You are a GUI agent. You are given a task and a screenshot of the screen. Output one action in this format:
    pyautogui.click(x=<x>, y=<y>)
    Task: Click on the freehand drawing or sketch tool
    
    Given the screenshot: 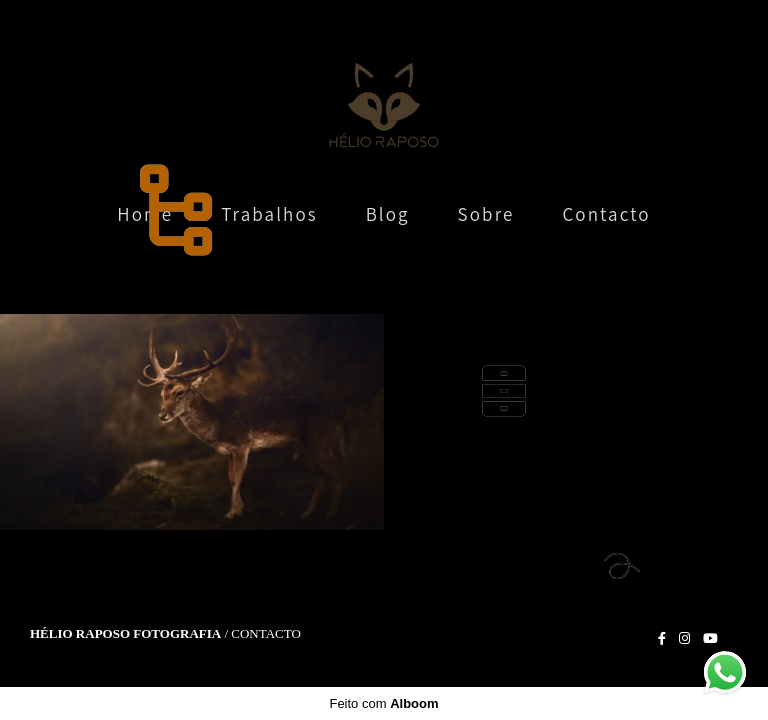 What is the action you would take?
    pyautogui.click(x=620, y=566)
    